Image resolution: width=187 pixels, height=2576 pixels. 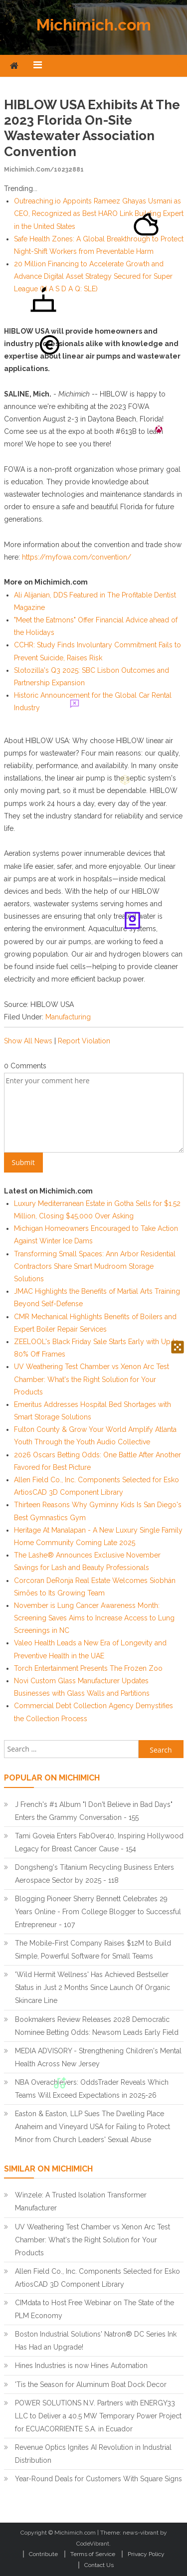 What do you see at coordinates (60, 2083) in the screenshot?
I see `access AI-powered music features` at bounding box center [60, 2083].